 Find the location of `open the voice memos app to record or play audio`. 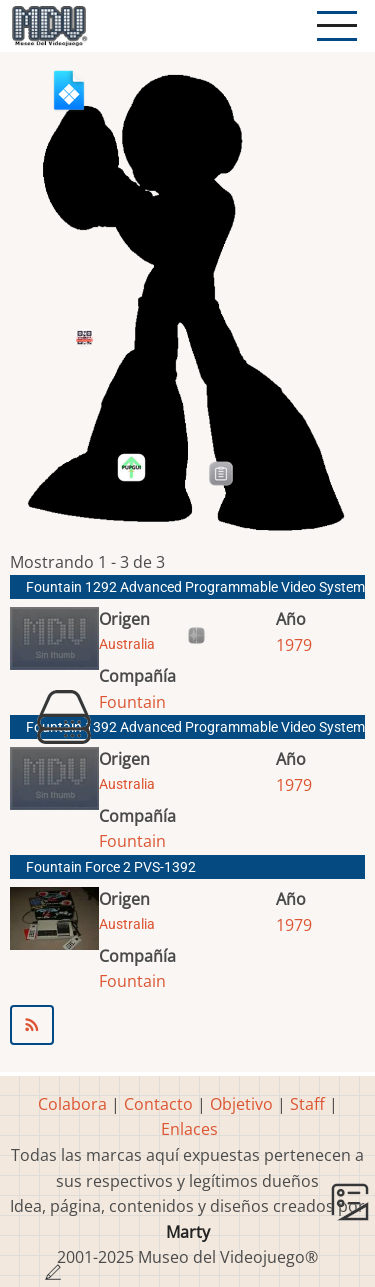

open the voice memos app to record or play audio is located at coordinates (196, 635).